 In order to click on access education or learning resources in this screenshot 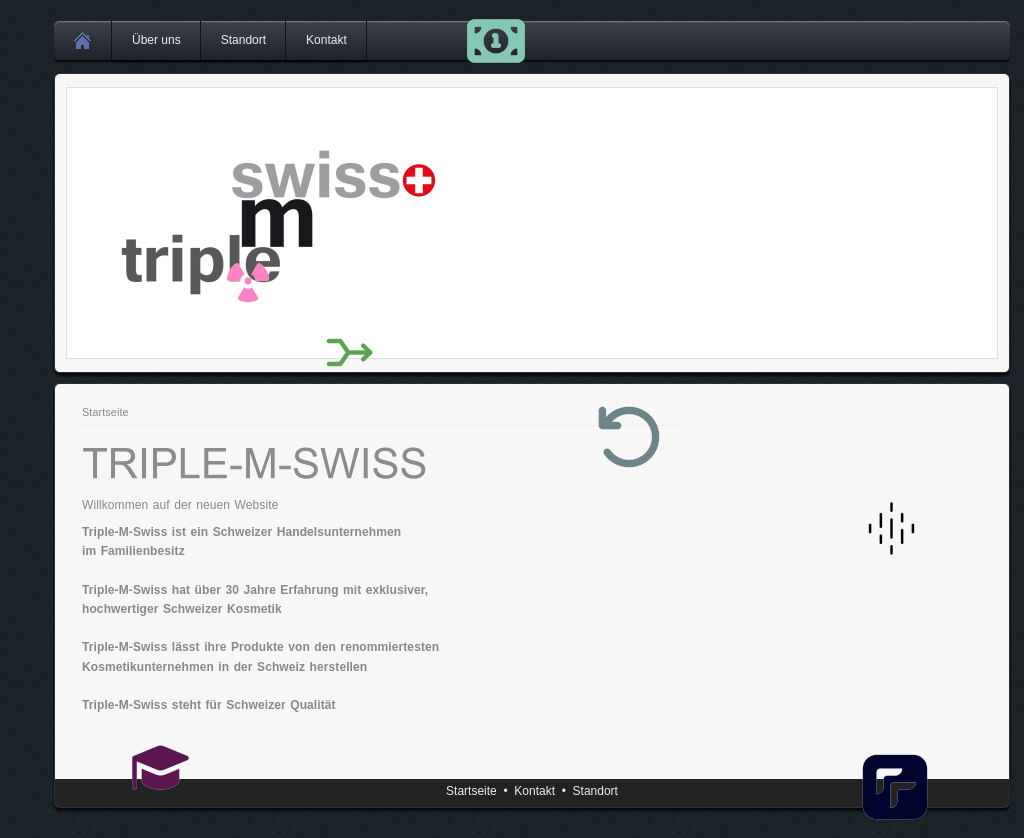, I will do `click(160, 767)`.